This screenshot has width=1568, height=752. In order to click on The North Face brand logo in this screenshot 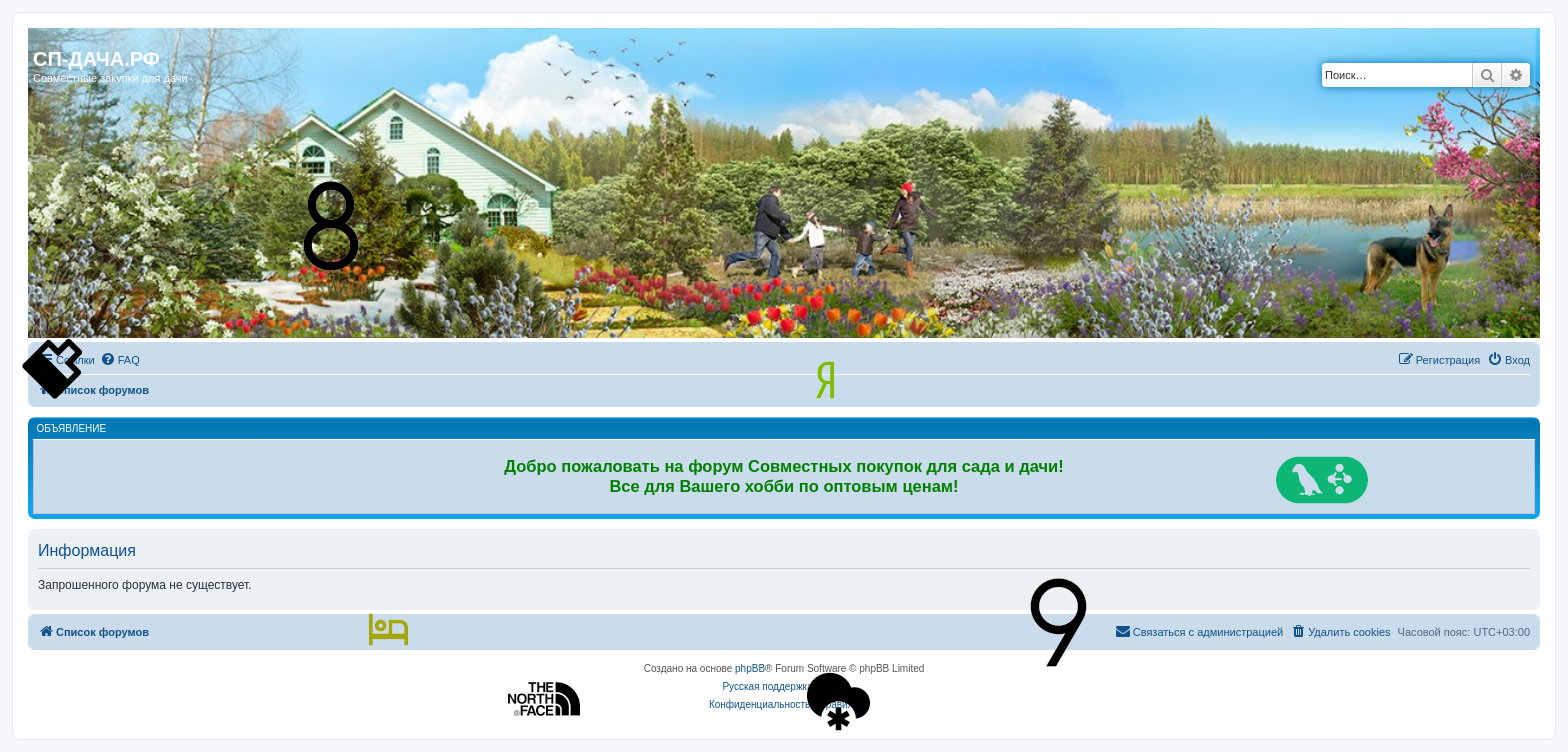, I will do `click(544, 699)`.